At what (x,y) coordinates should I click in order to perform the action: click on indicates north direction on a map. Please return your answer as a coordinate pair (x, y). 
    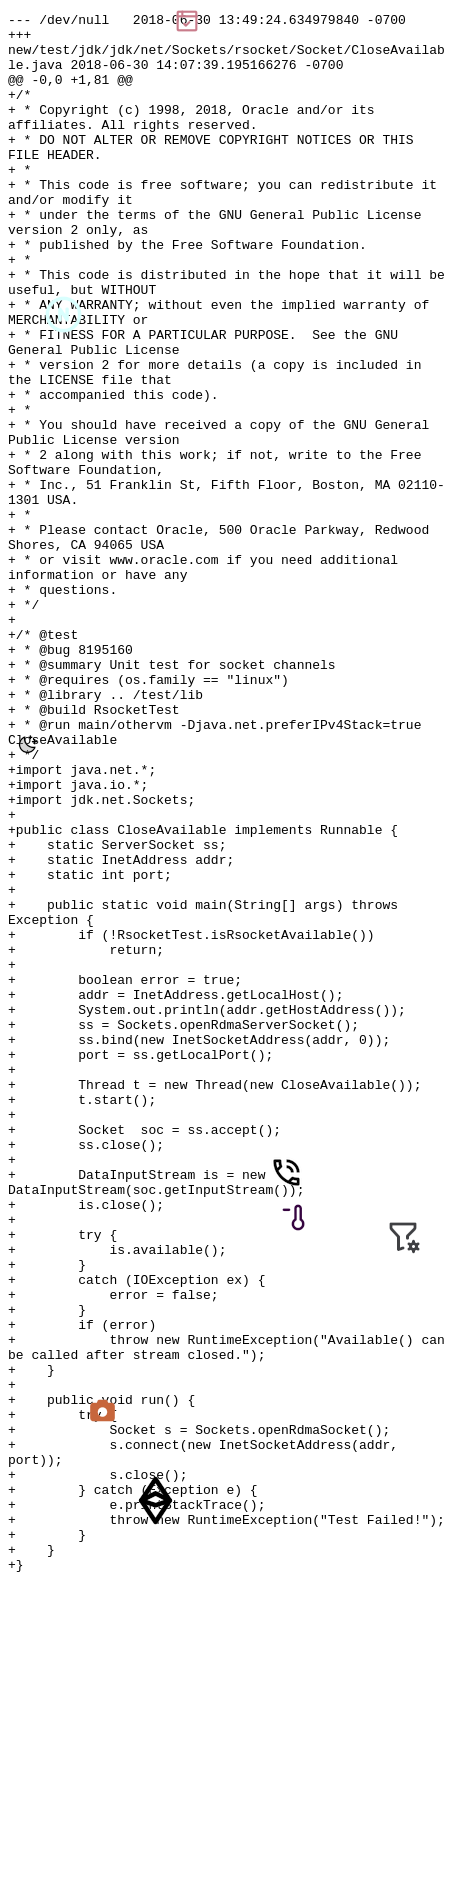
    Looking at the image, I should click on (63, 314).